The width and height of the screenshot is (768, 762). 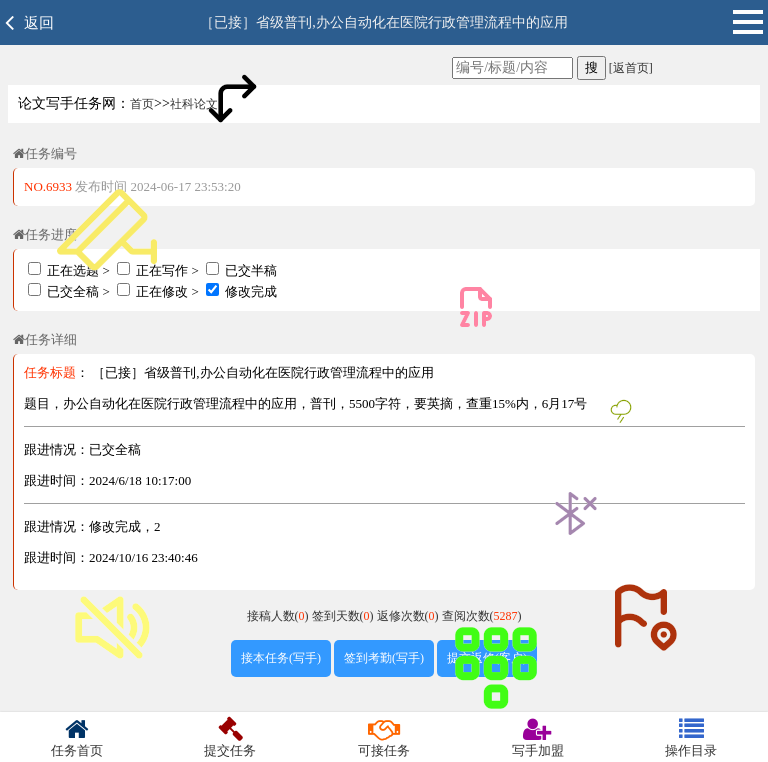 What do you see at coordinates (573, 513) in the screenshot?
I see `bluetooth is disabled or unavailable` at bounding box center [573, 513].